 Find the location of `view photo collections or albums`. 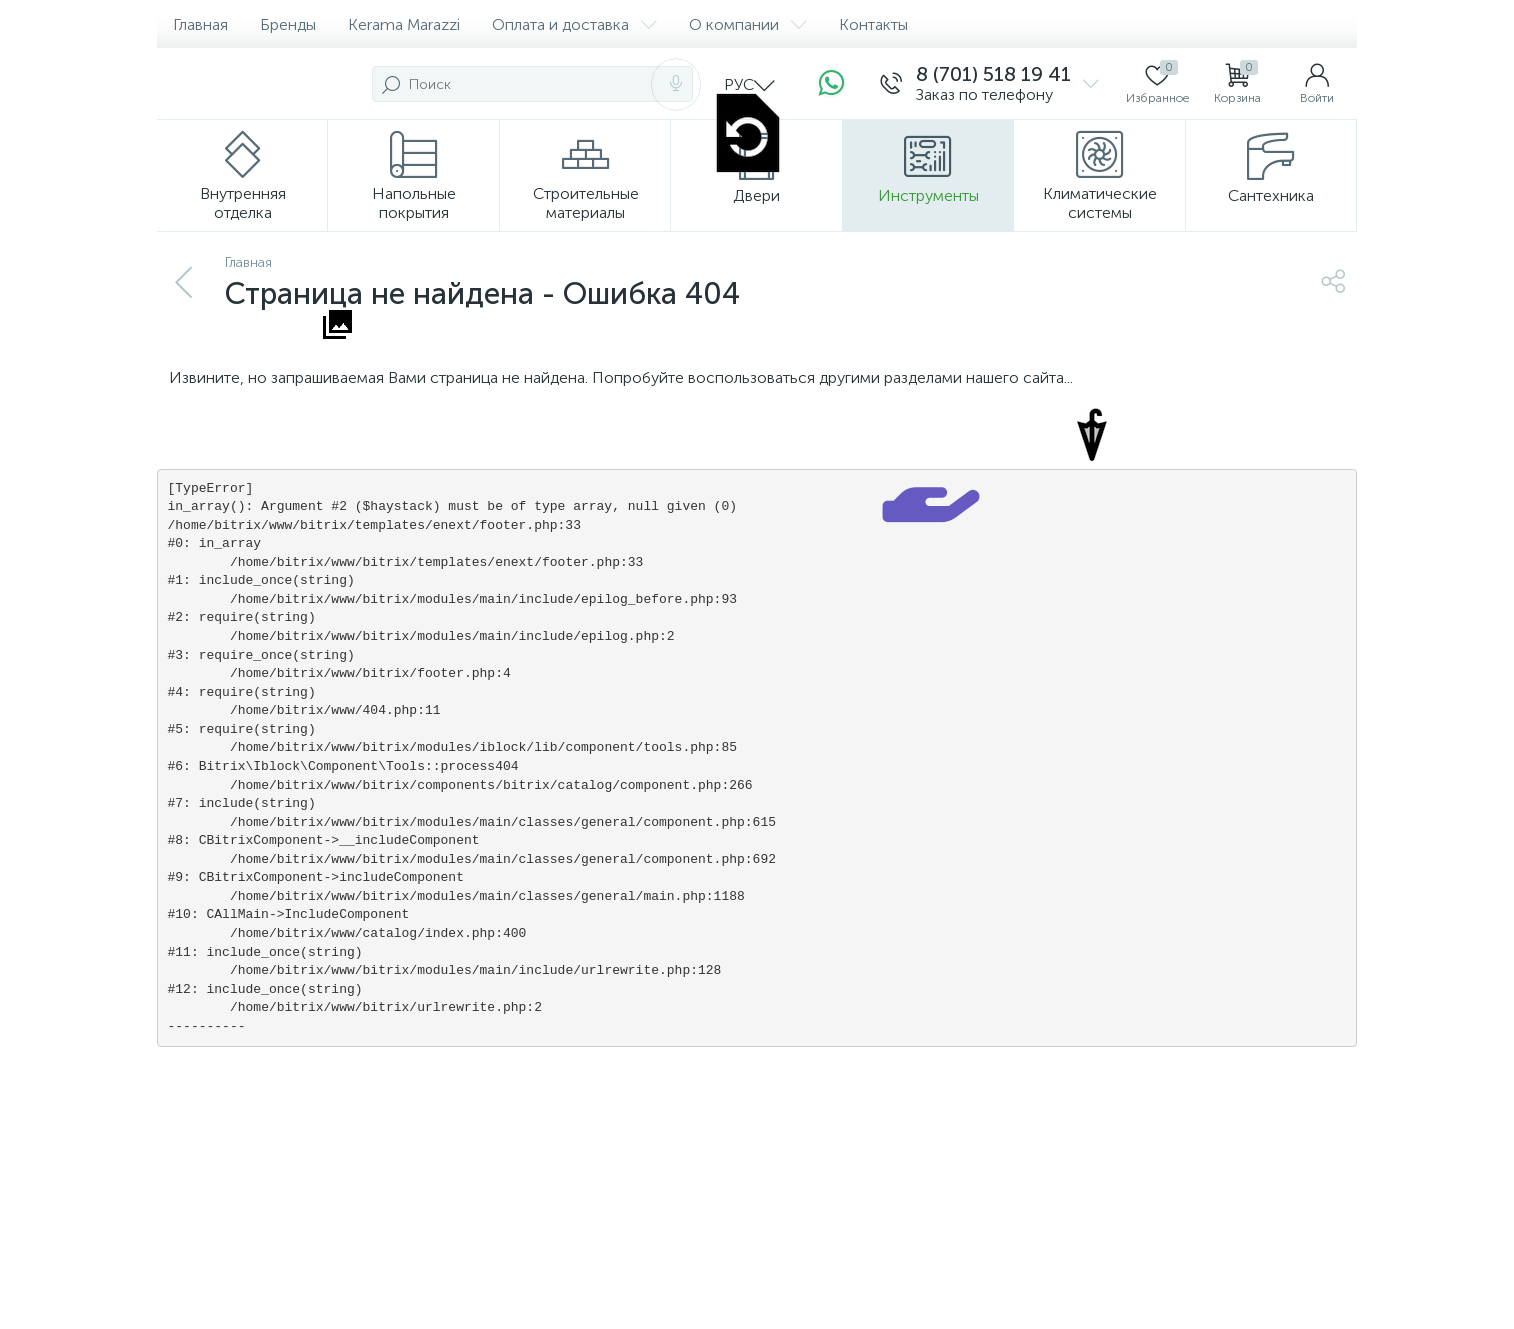

view photo collections or albums is located at coordinates (337, 324).